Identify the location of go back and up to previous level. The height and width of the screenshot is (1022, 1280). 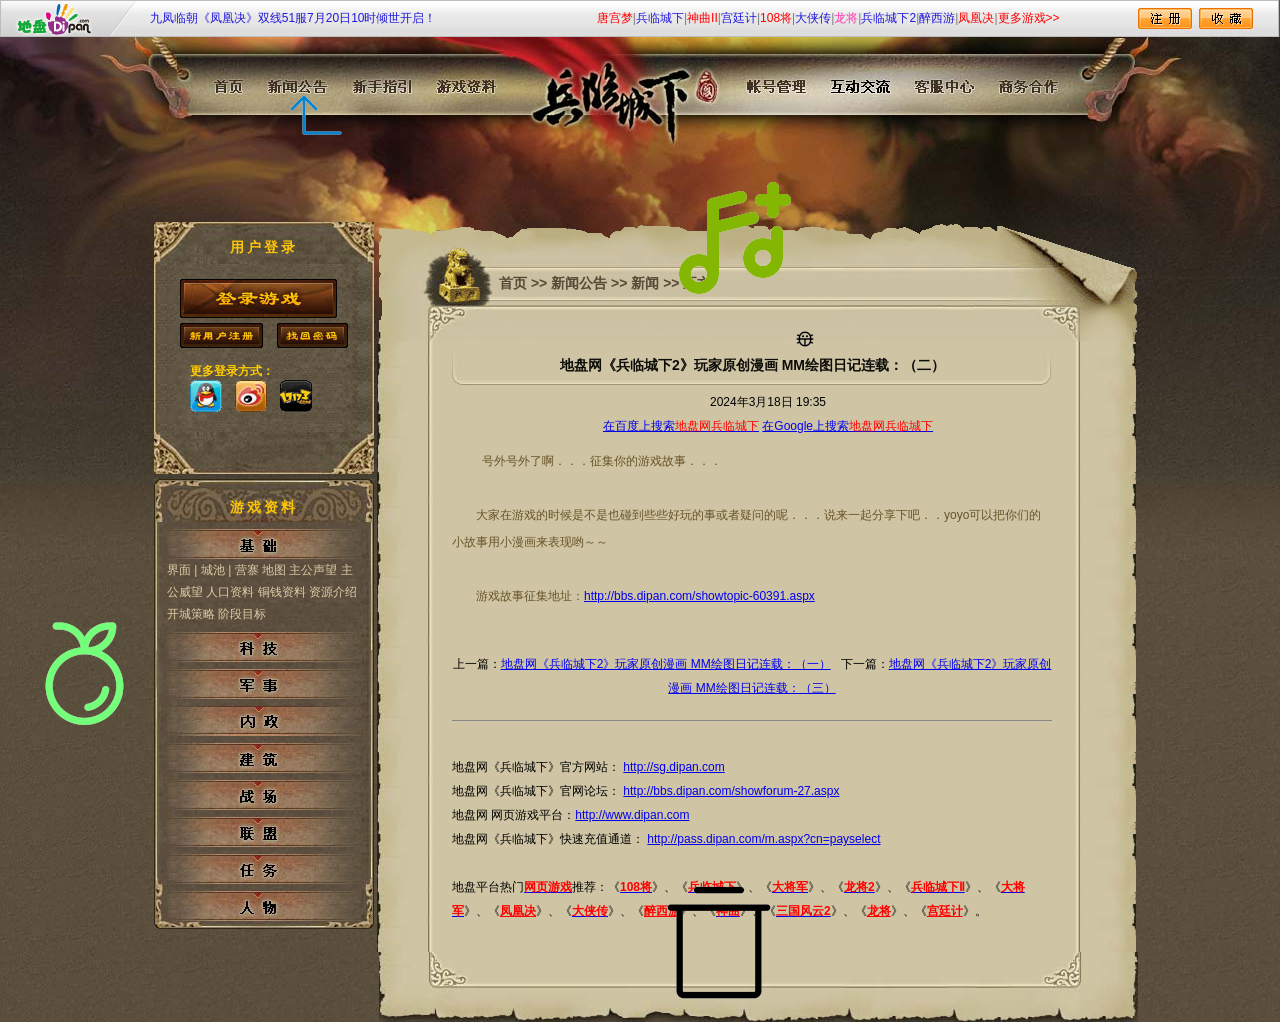
(314, 117).